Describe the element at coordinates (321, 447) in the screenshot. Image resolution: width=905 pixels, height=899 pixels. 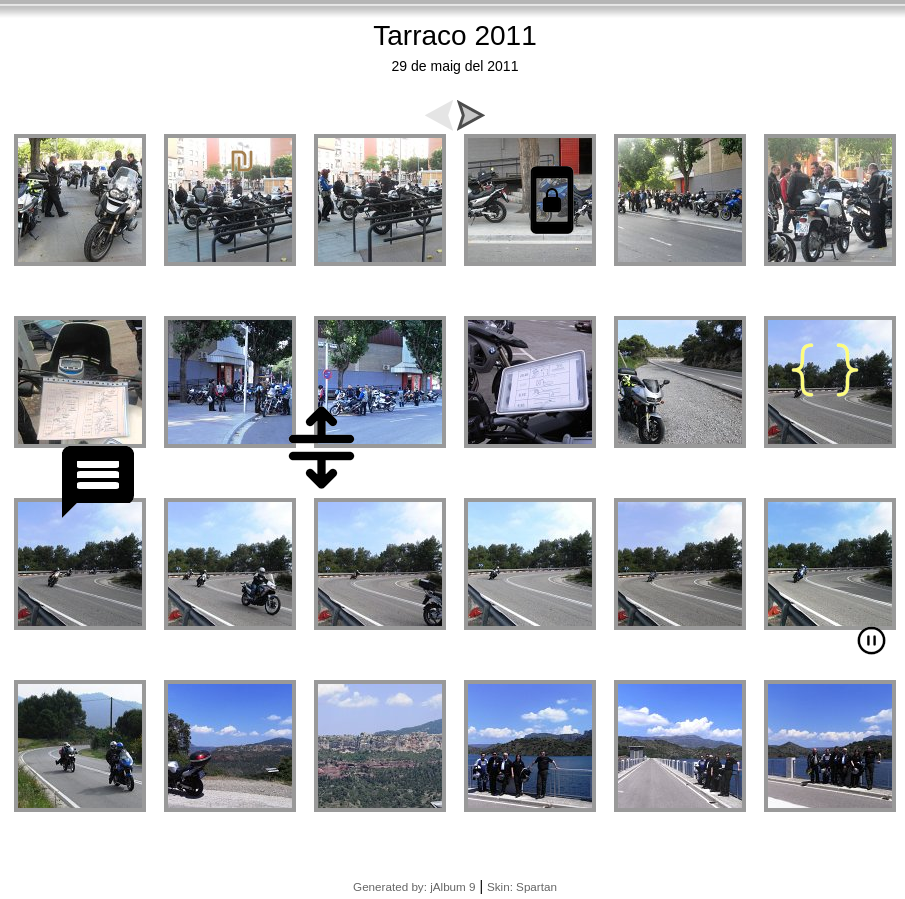
I see `split view vertically` at that location.